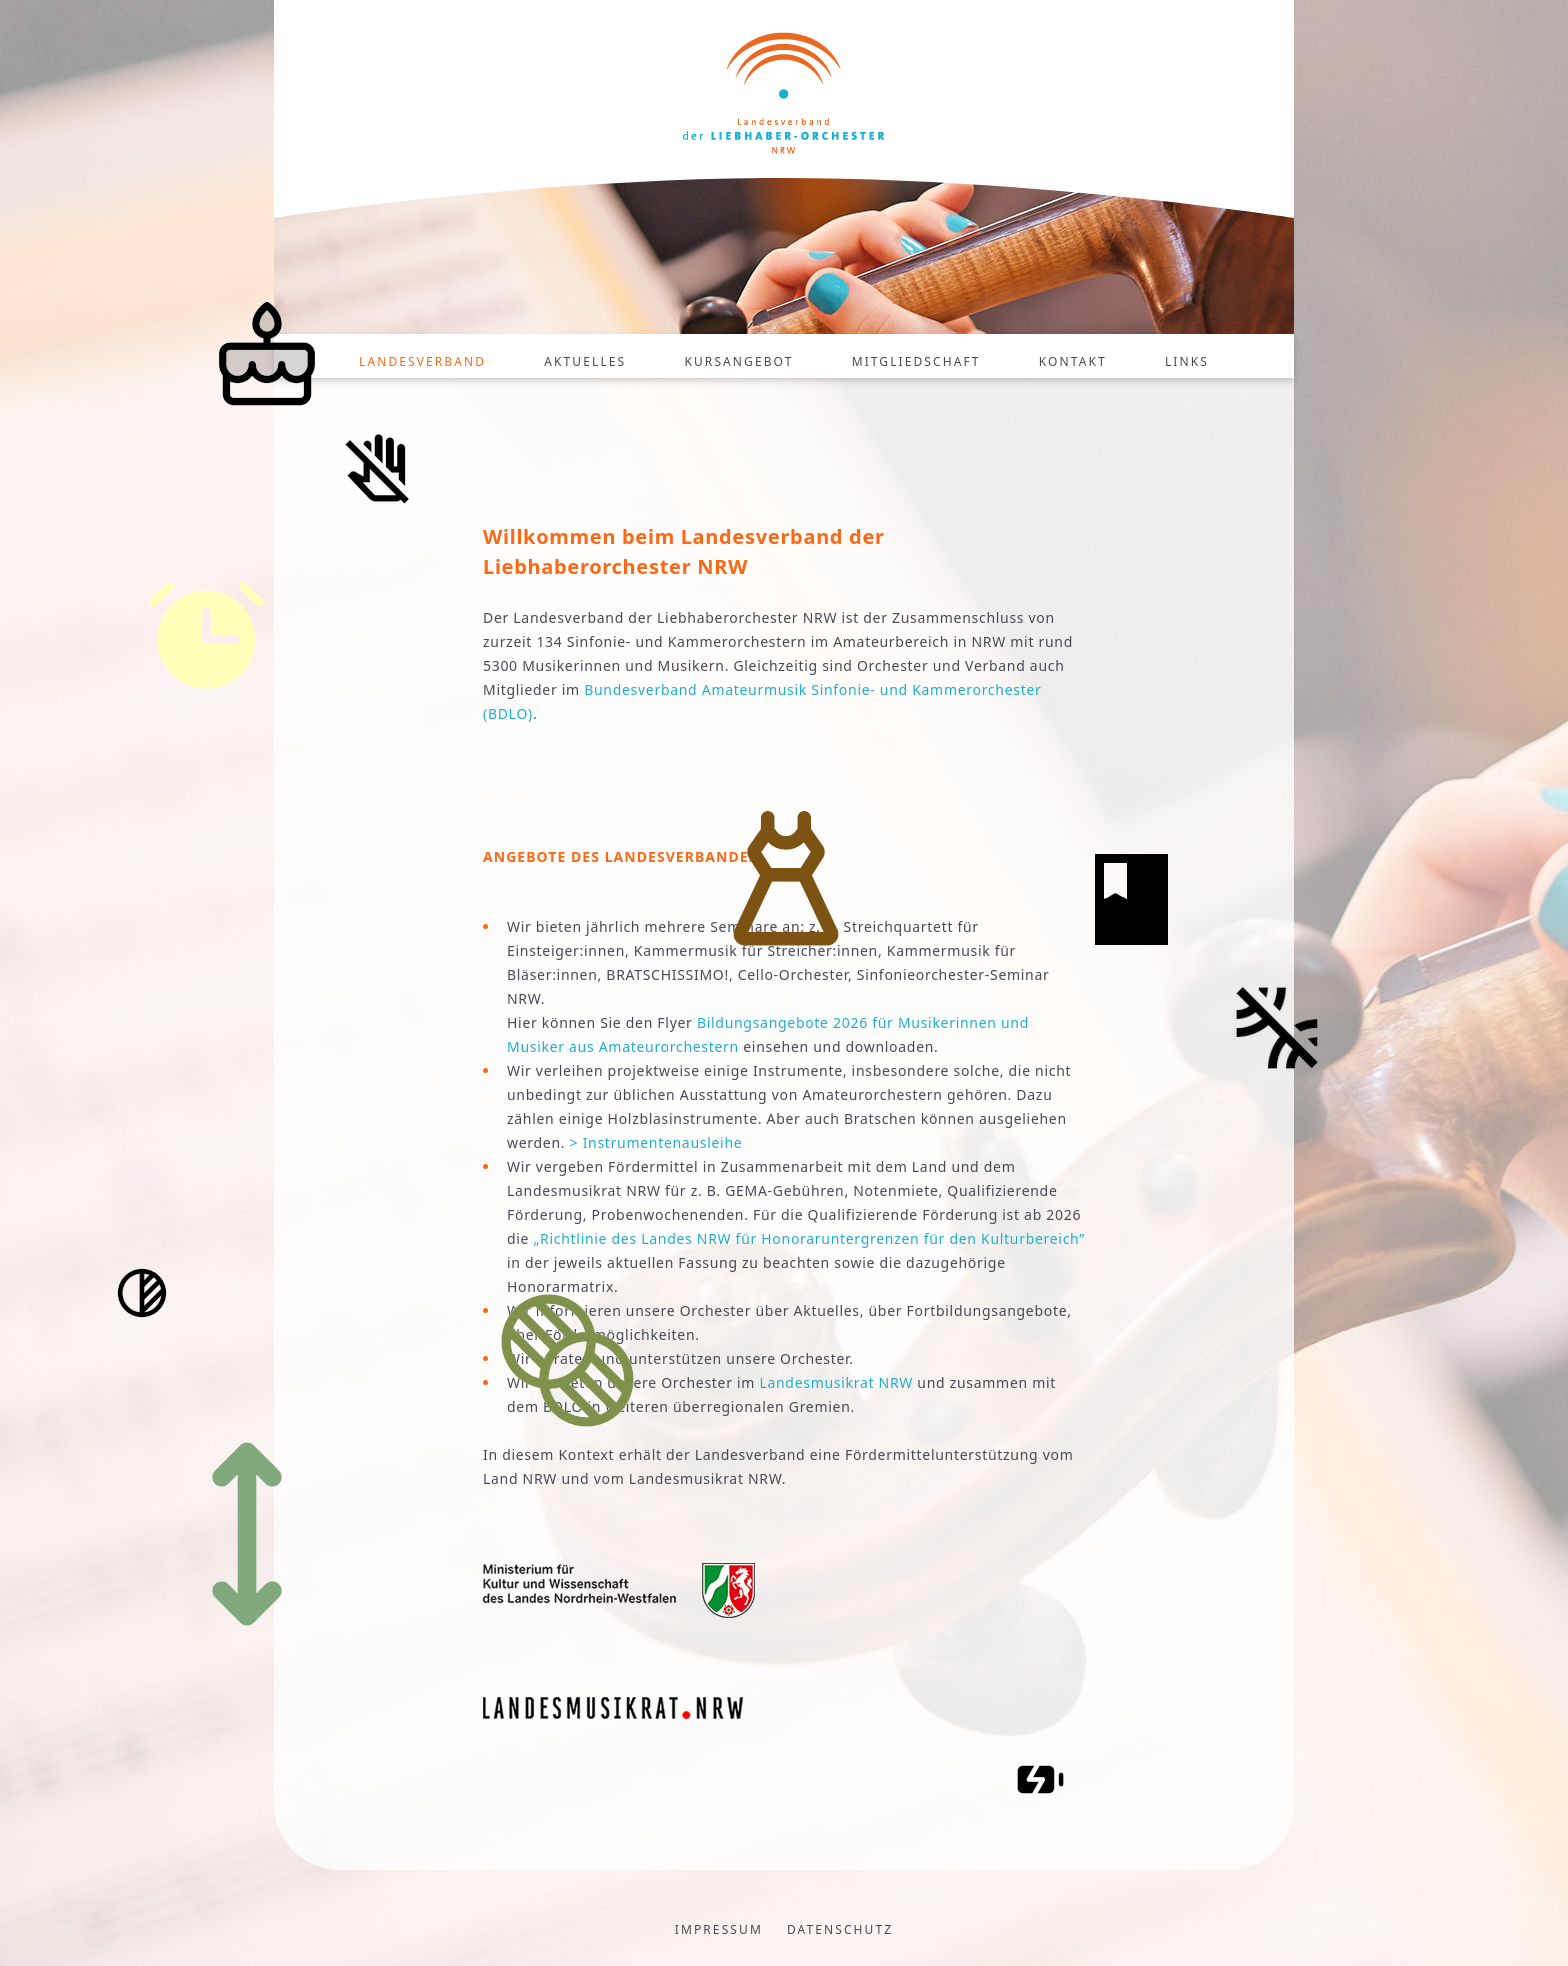 This screenshot has height=1966, width=1568. I want to click on set or view alarms, so click(206, 635).